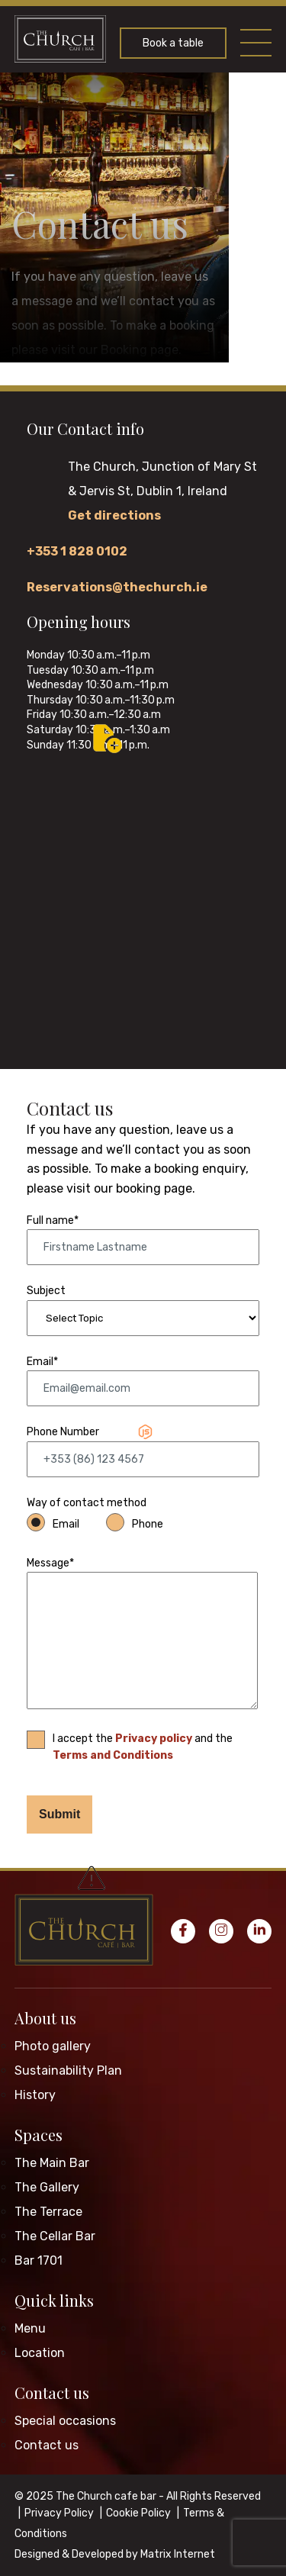 This screenshot has height=2576, width=286. Describe the element at coordinates (145, 1431) in the screenshot. I see `indicates node.js technology or runtime environment` at that location.